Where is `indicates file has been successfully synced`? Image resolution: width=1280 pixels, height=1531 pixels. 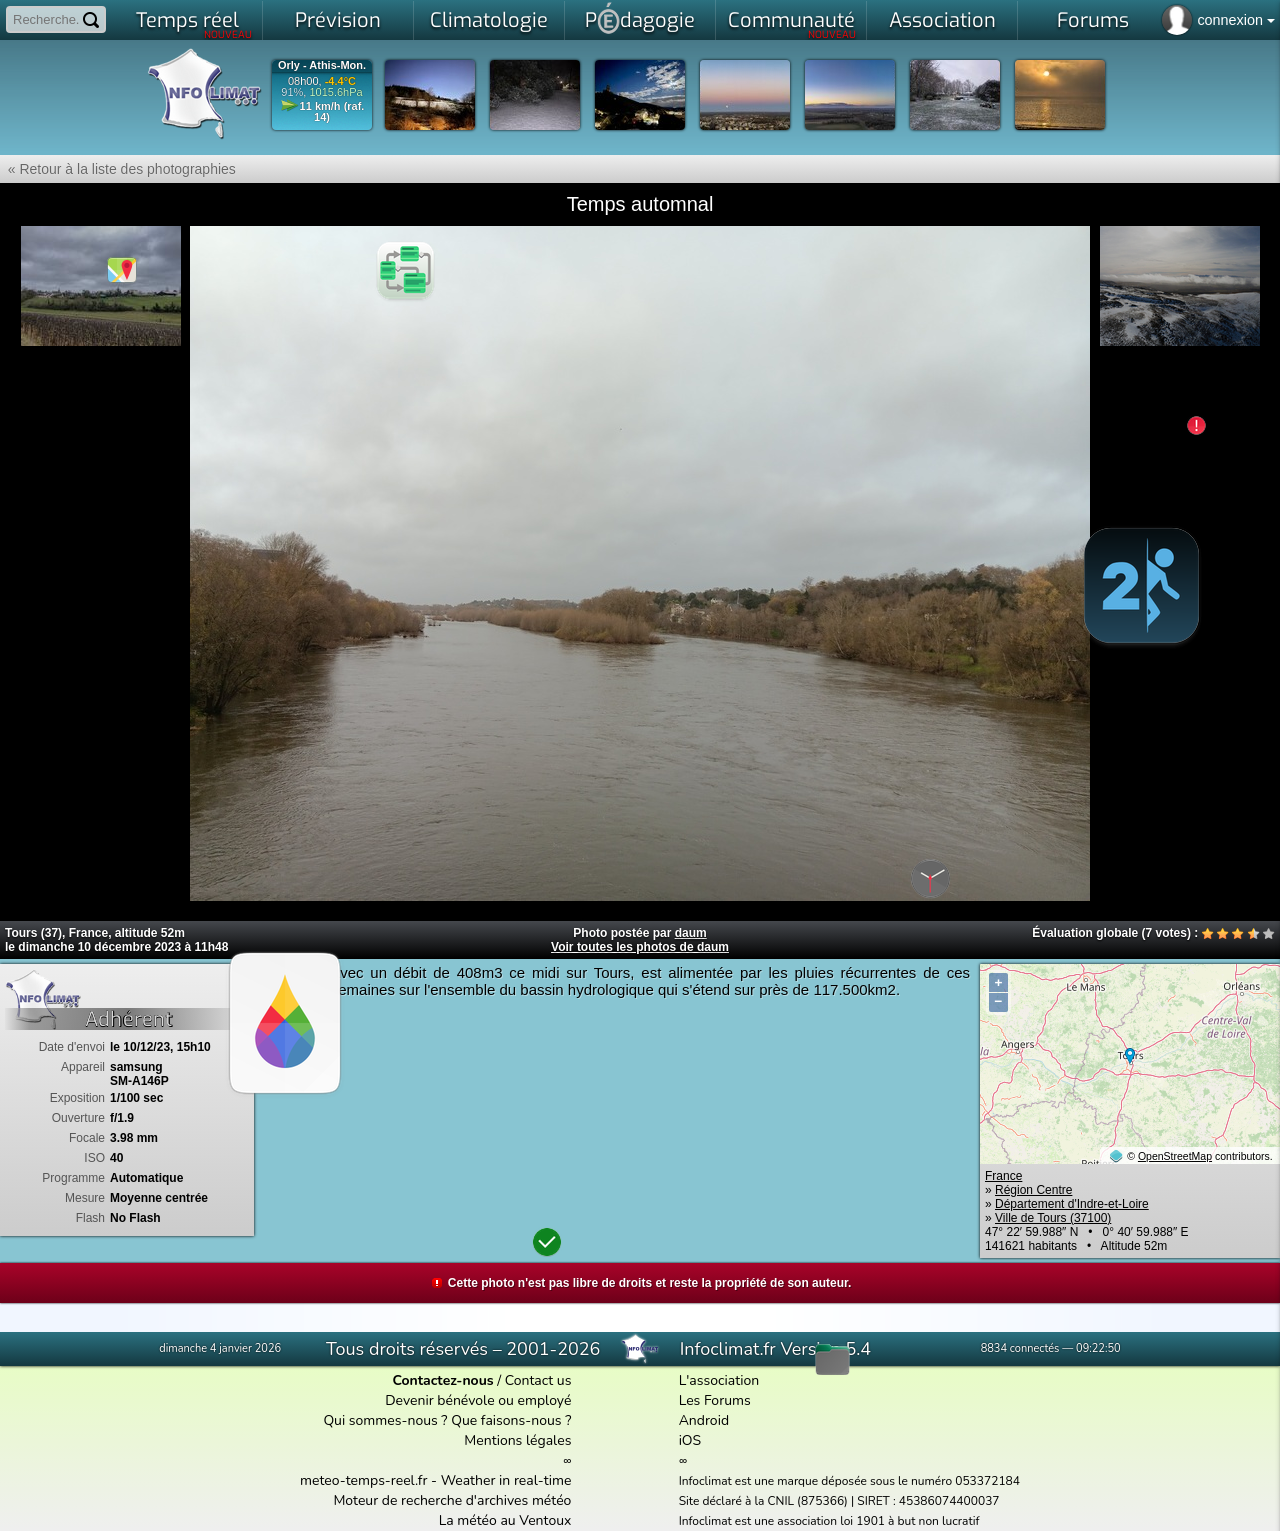
indicates file has been successfully synced is located at coordinates (547, 1242).